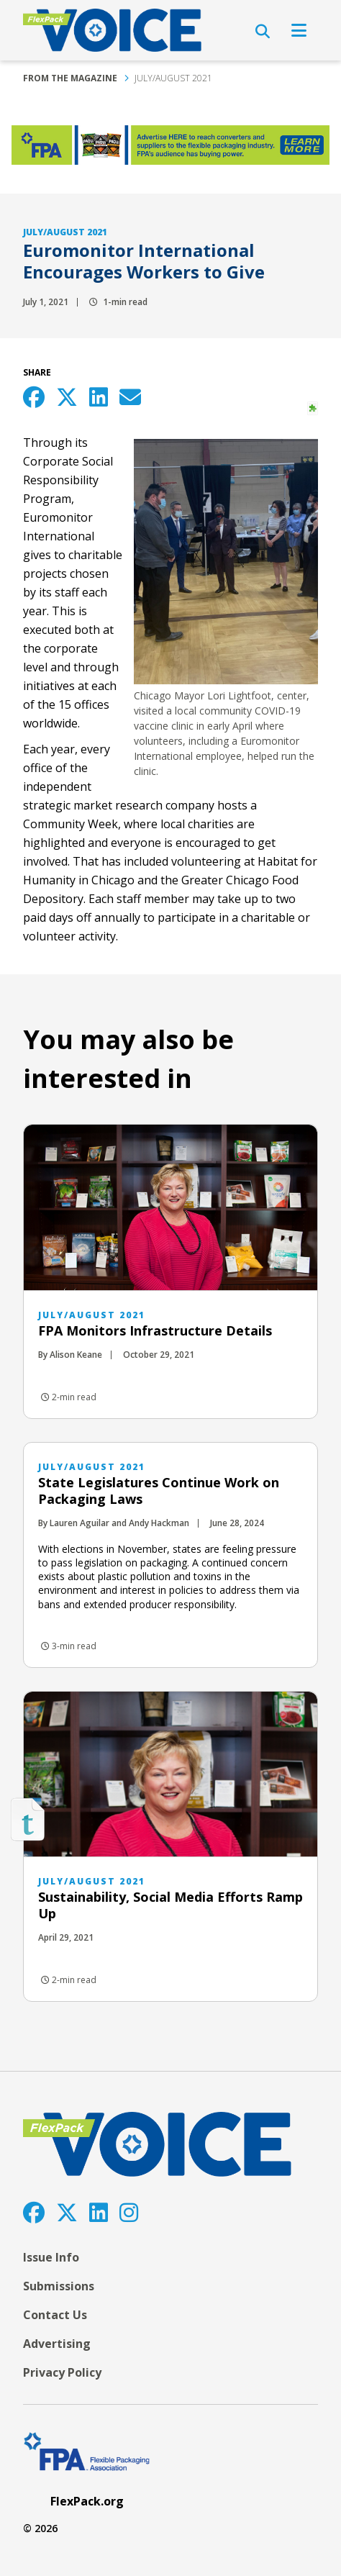  Describe the element at coordinates (27, 1819) in the screenshot. I see `a typst document file` at that location.